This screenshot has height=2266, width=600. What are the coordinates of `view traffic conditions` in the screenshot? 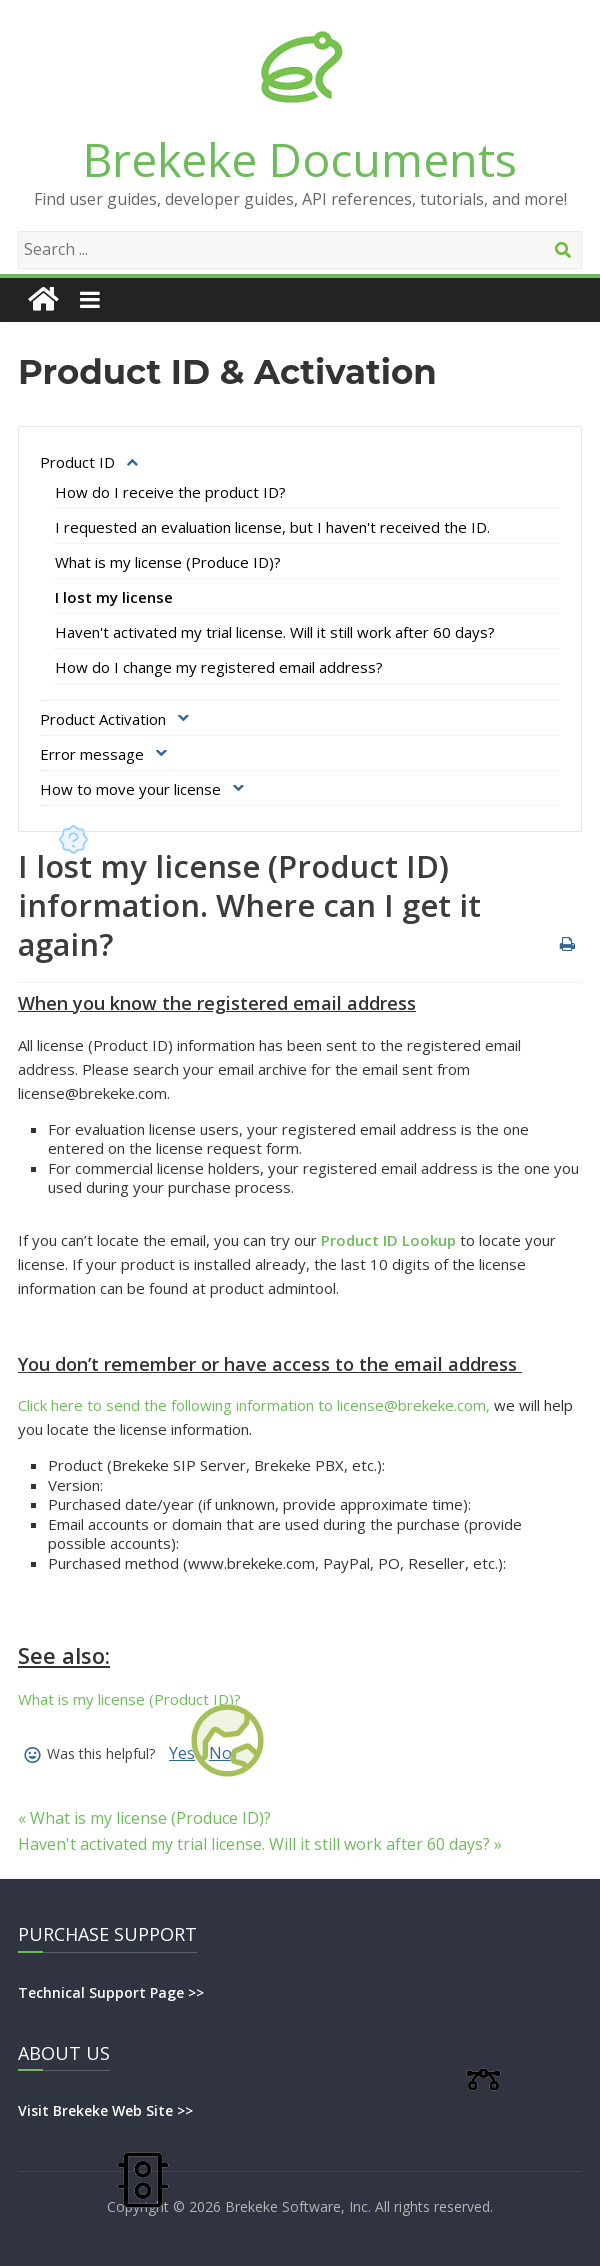 It's located at (143, 2180).